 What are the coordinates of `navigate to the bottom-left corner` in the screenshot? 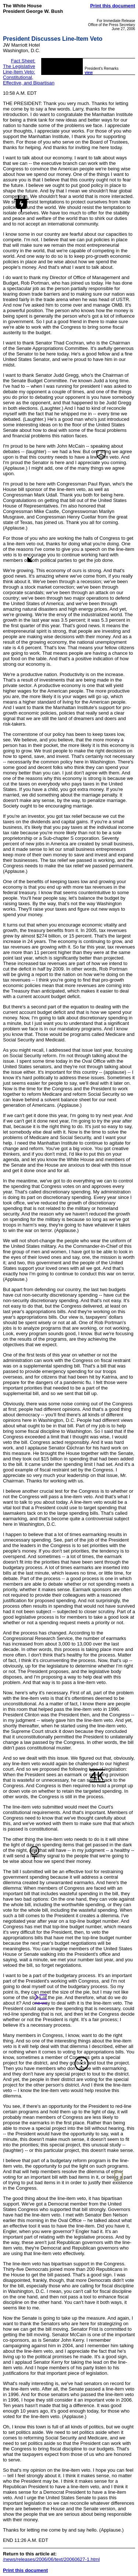 It's located at (30, 559).